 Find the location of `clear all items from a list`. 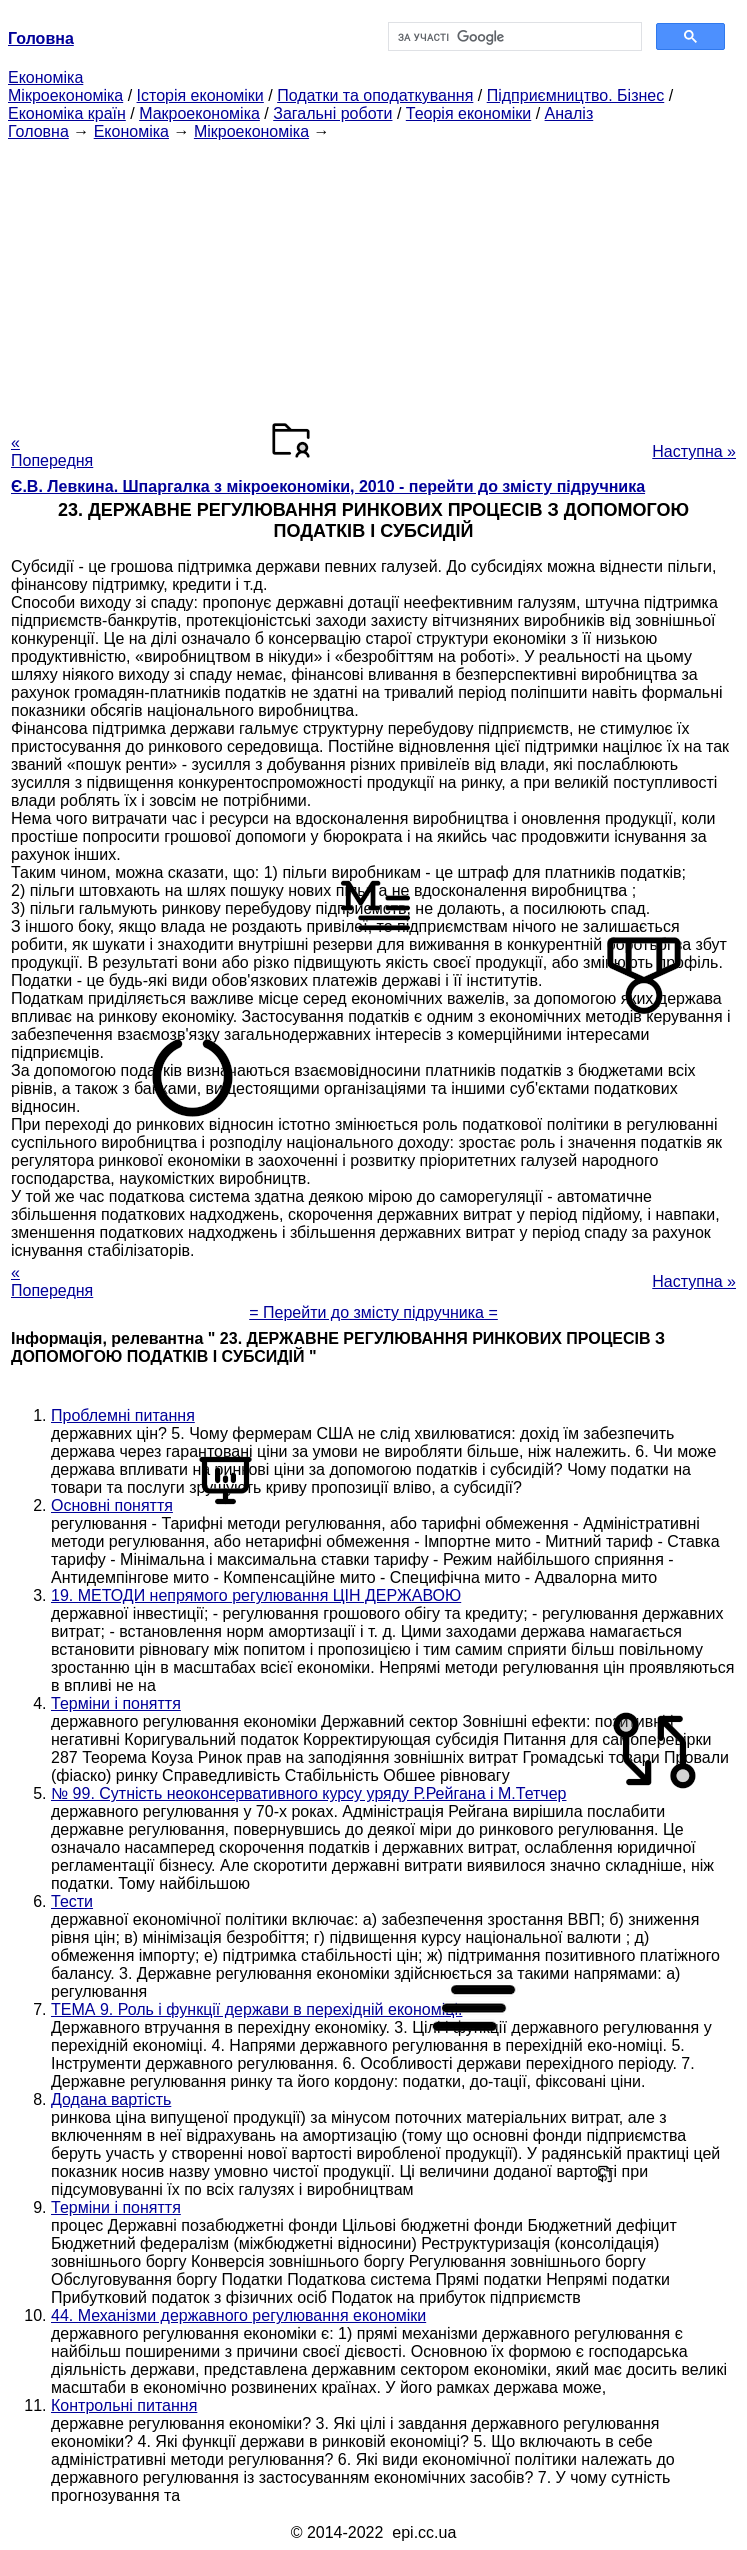

clear all items from a list is located at coordinates (474, 2008).